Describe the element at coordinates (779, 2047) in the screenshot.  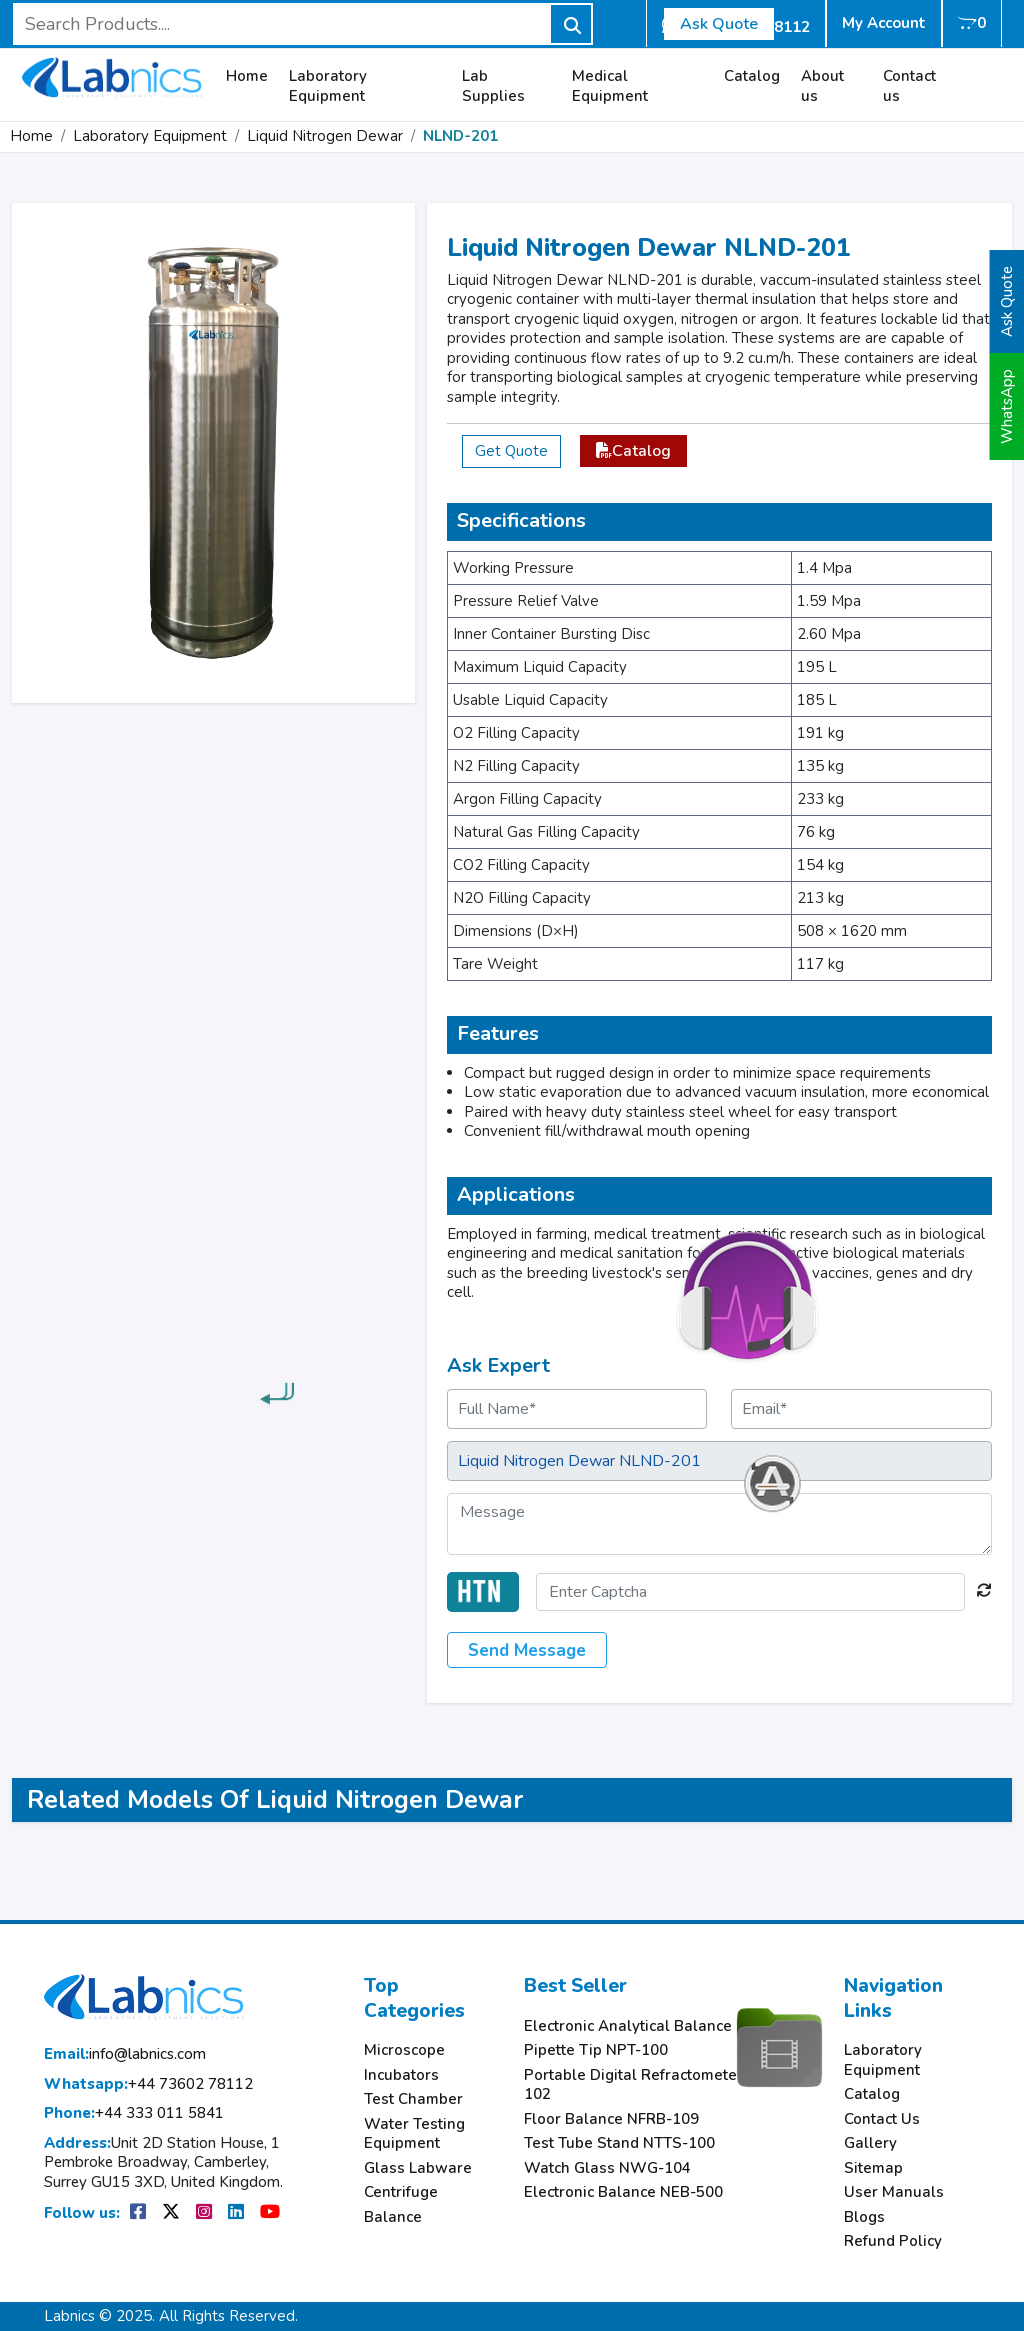
I see `open your videos folder` at that location.